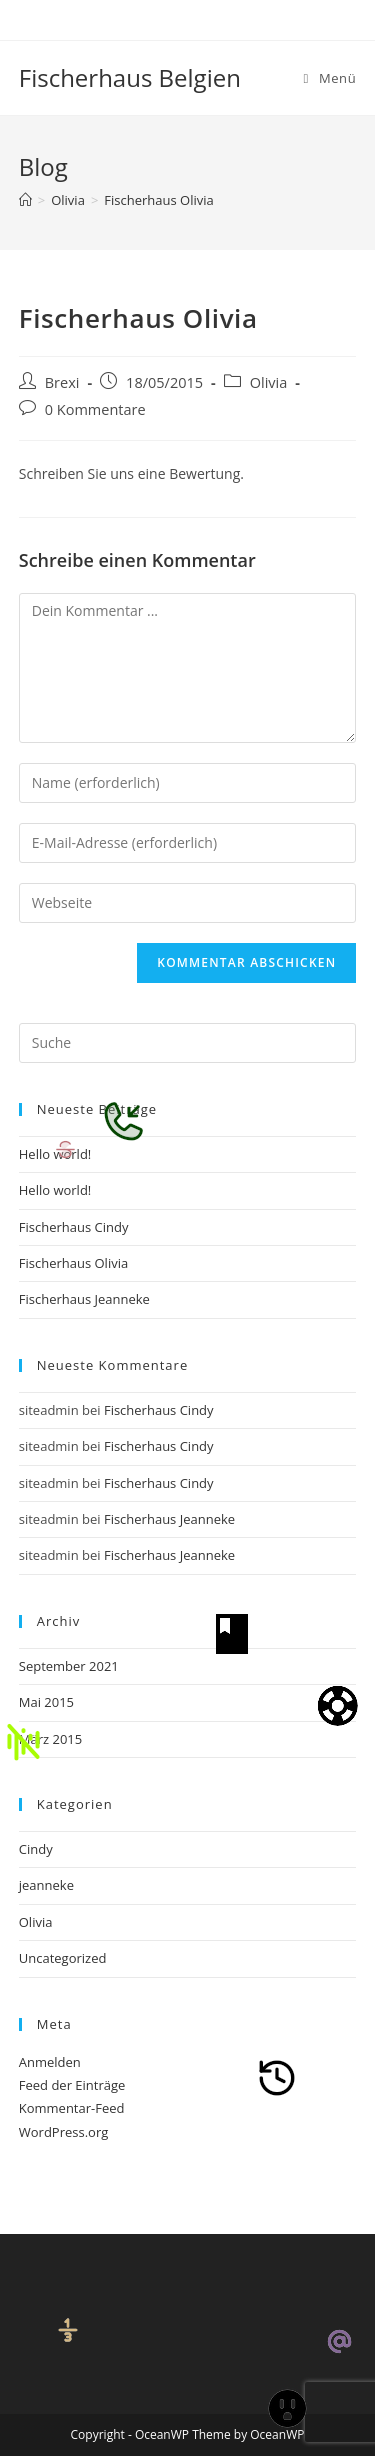  What do you see at coordinates (124, 1120) in the screenshot?
I see `incoming call notification` at bounding box center [124, 1120].